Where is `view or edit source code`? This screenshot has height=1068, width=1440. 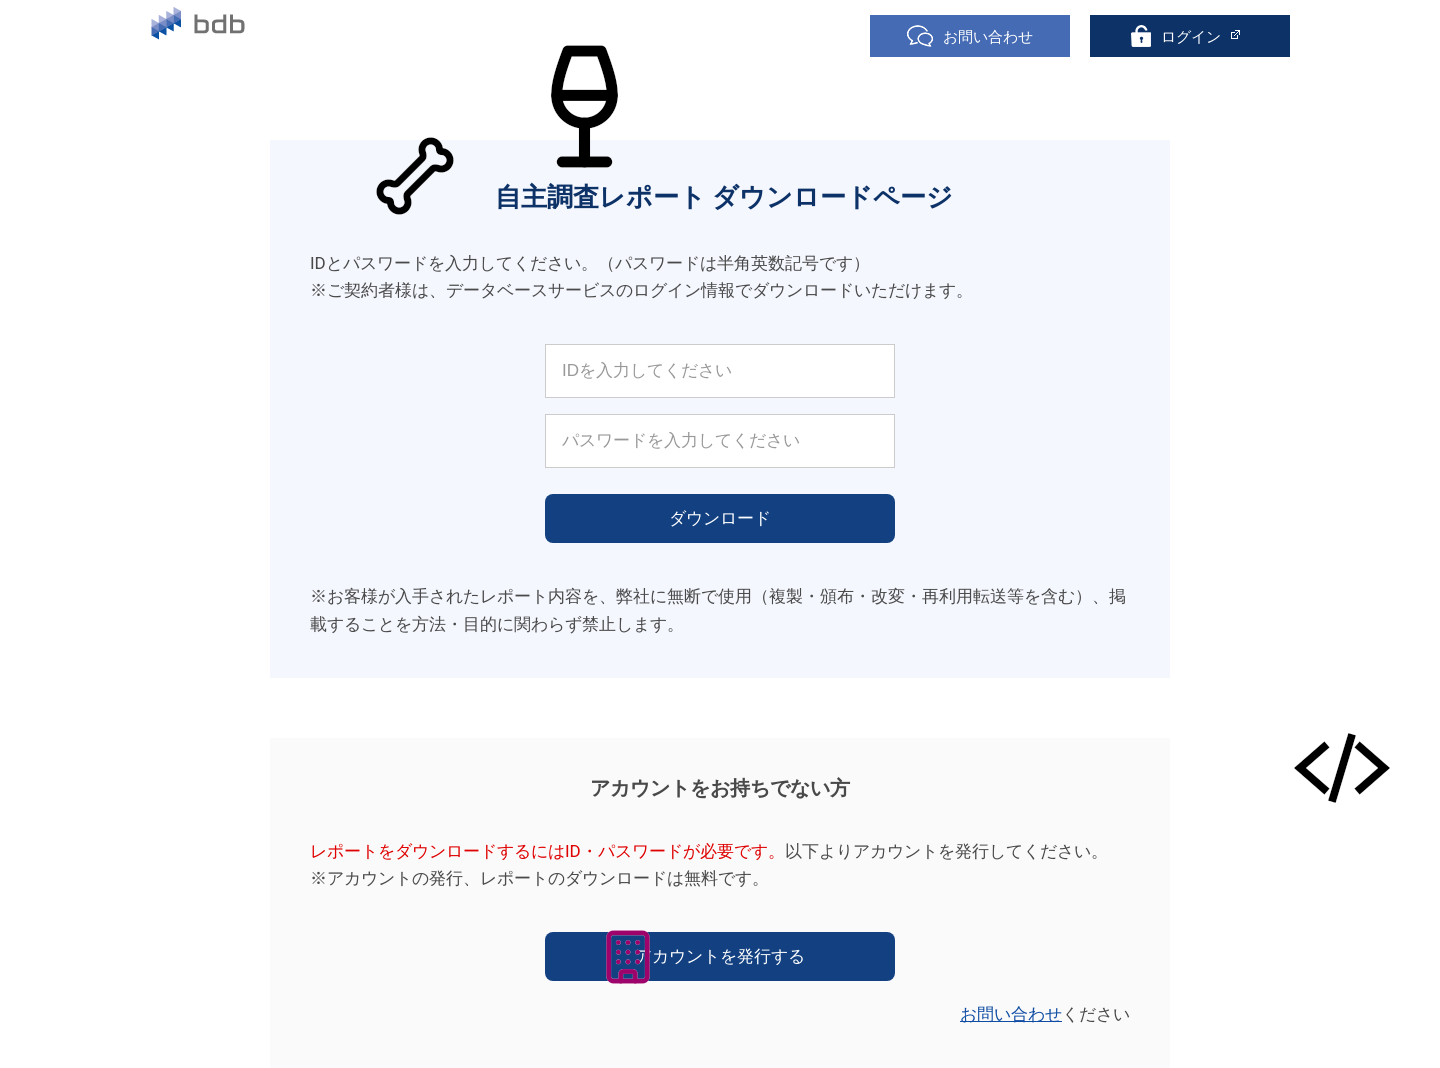 view or edit source code is located at coordinates (1342, 768).